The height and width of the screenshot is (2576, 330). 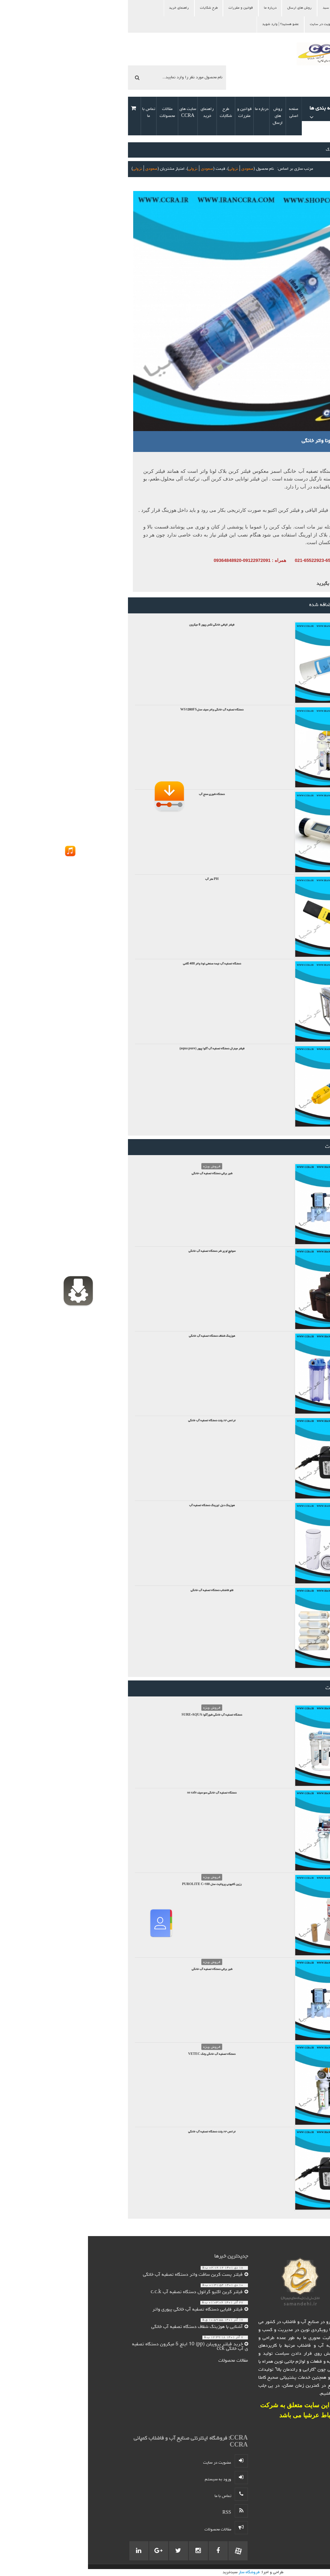 I want to click on open gear lever app for managing appimages, so click(x=78, y=1291).